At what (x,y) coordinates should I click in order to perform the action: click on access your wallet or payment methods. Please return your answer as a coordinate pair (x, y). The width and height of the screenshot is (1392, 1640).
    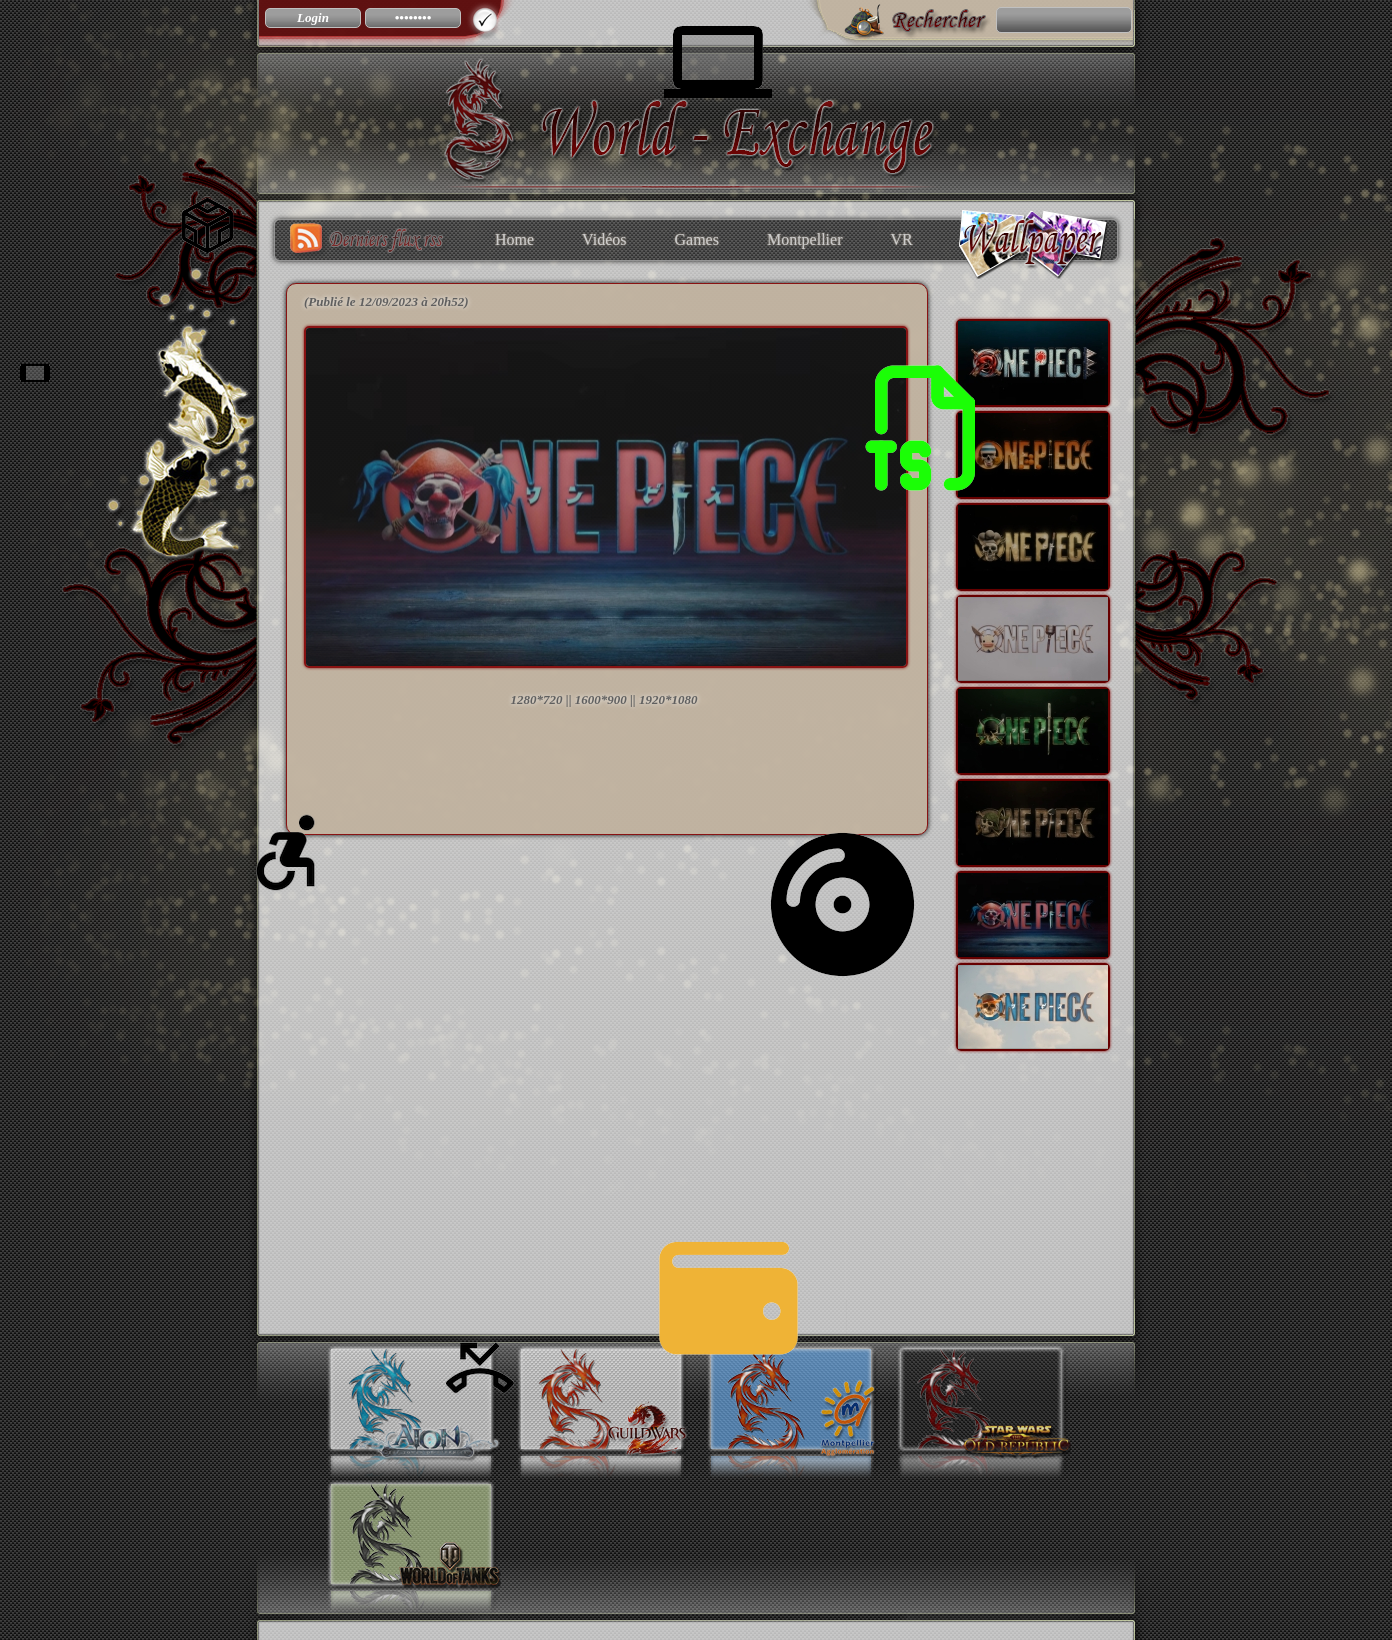
    Looking at the image, I should click on (728, 1302).